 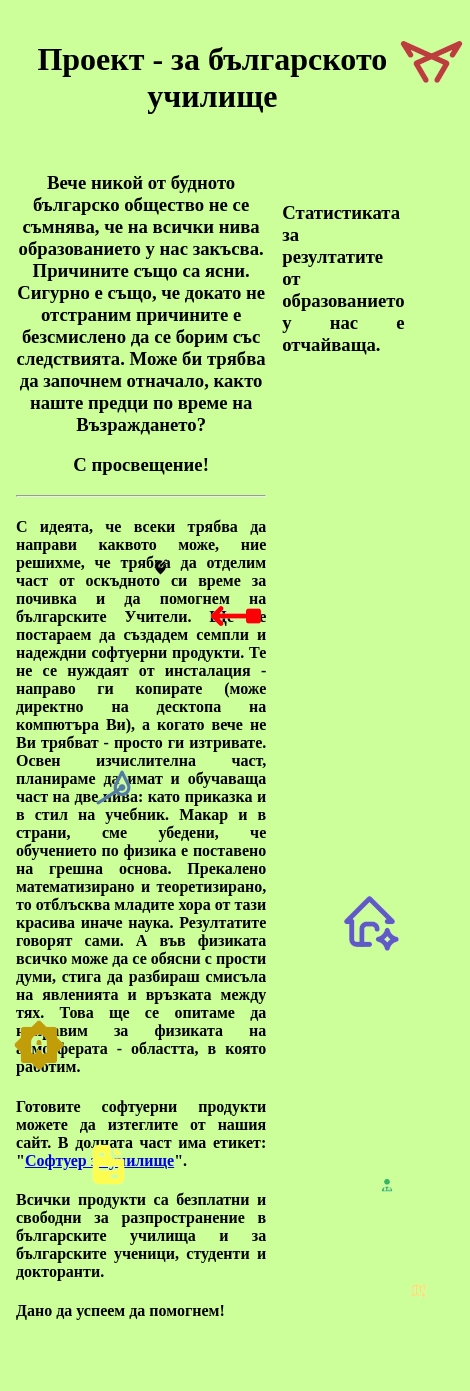 I want to click on view invoice or billing document, so click(x=108, y=1164).